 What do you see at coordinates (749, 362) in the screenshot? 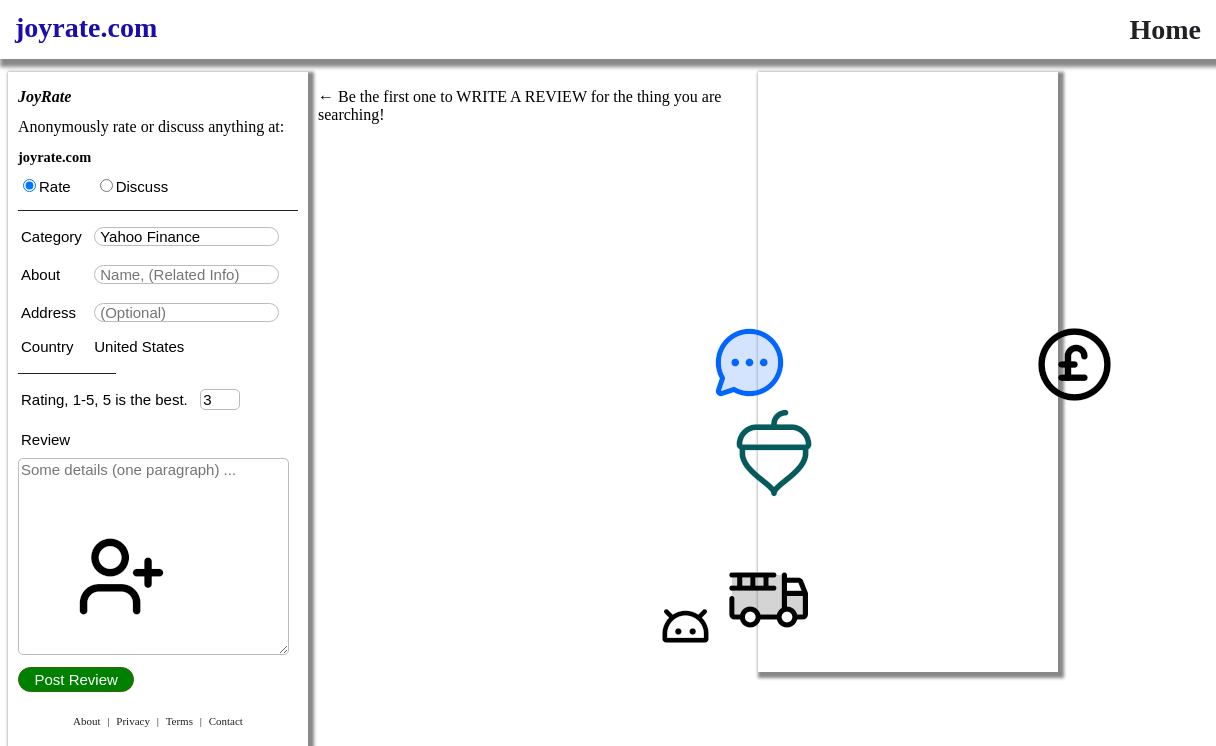
I see `open chat or messaging` at bounding box center [749, 362].